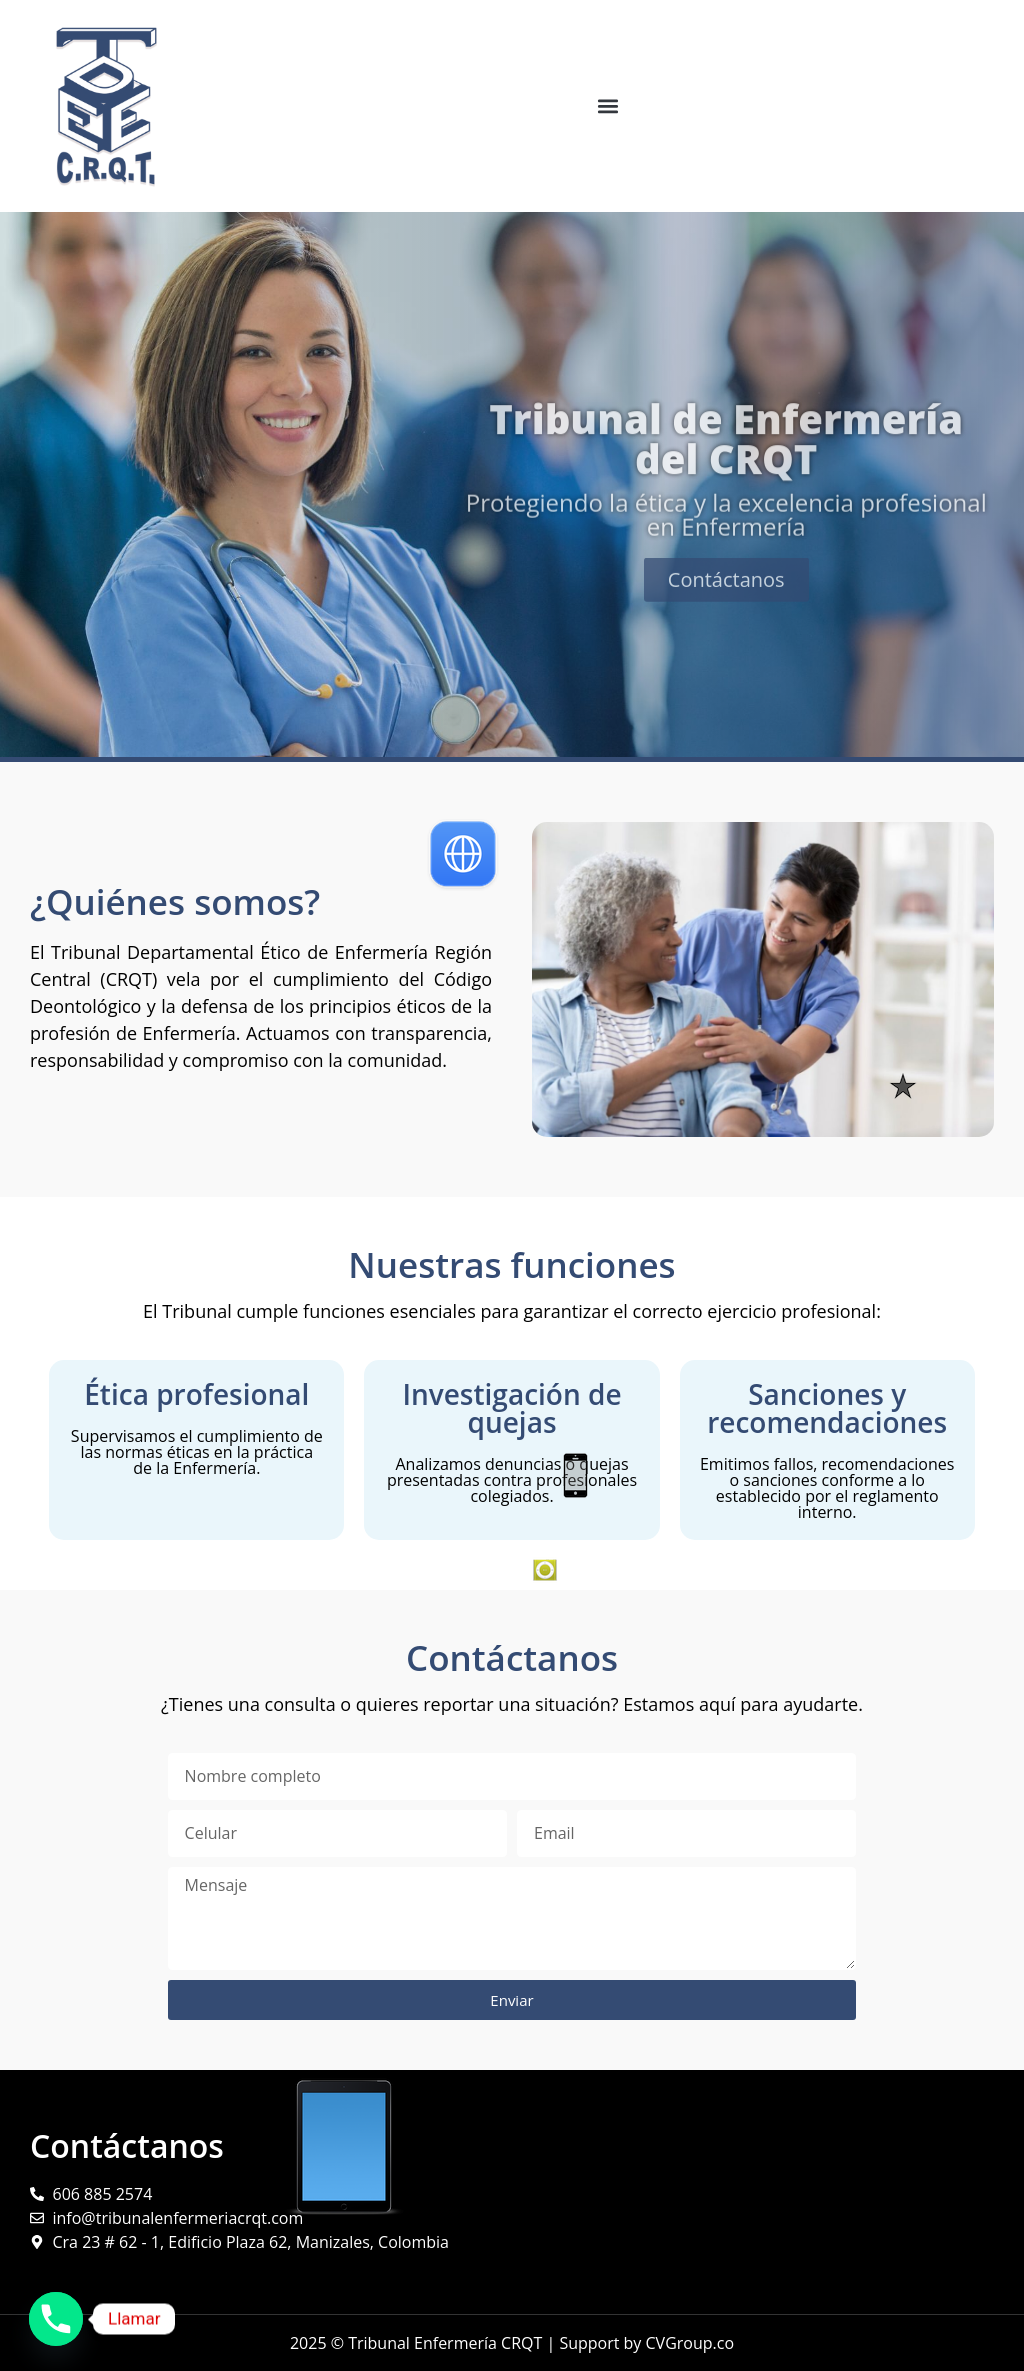 This screenshot has height=2371, width=1024. What do you see at coordinates (575, 1475) in the screenshot?
I see `iPhone device in sidebar navigation` at bounding box center [575, 1475].